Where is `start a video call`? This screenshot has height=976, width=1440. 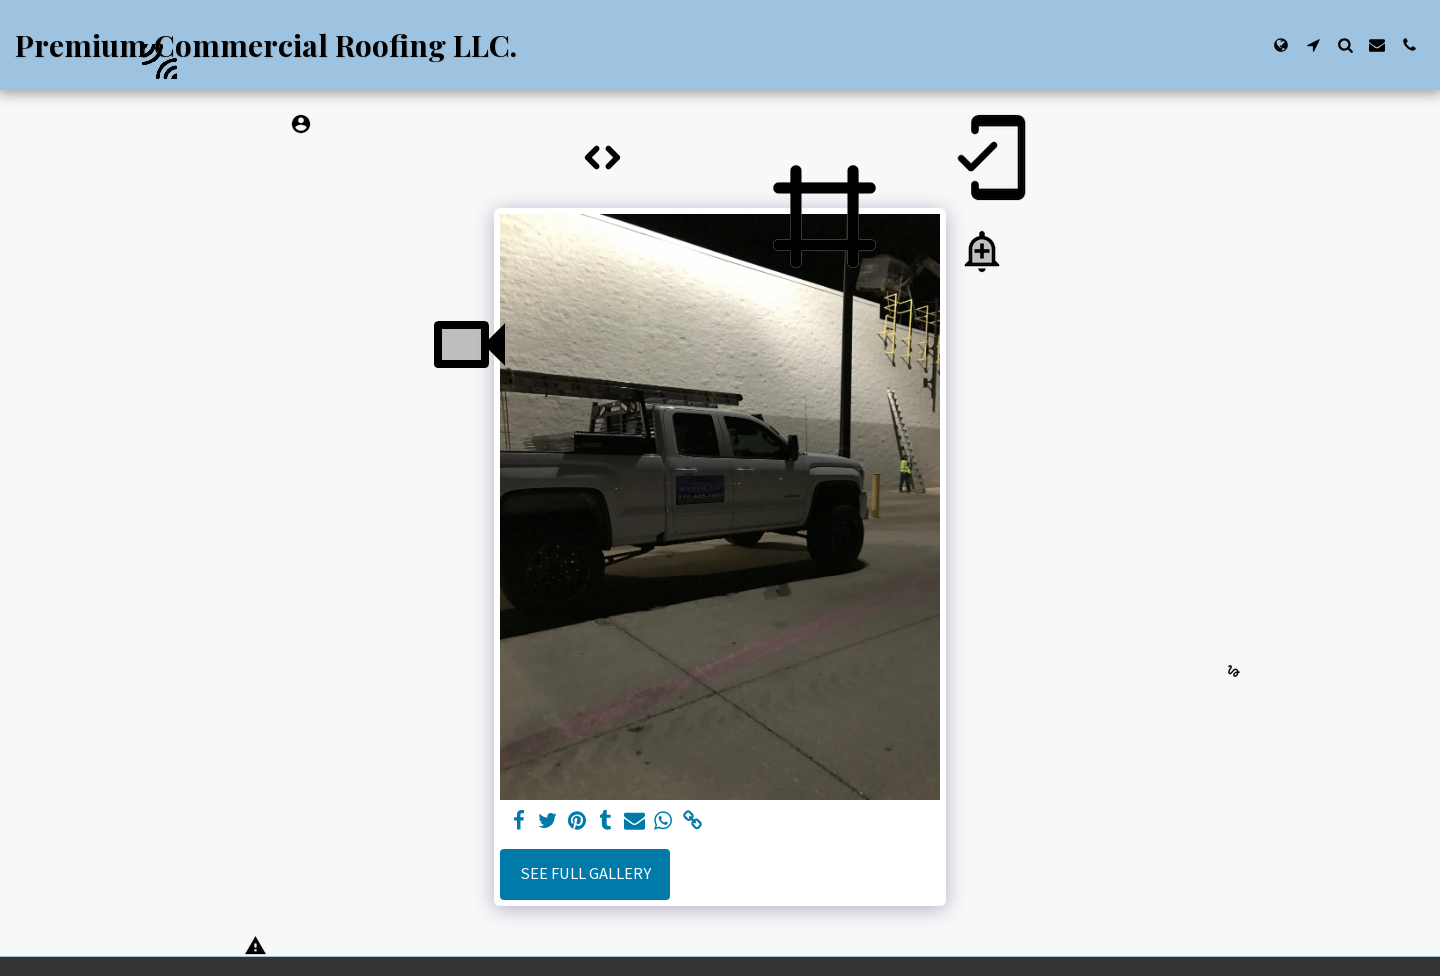
start a video call is located at coordinates (469, 344).